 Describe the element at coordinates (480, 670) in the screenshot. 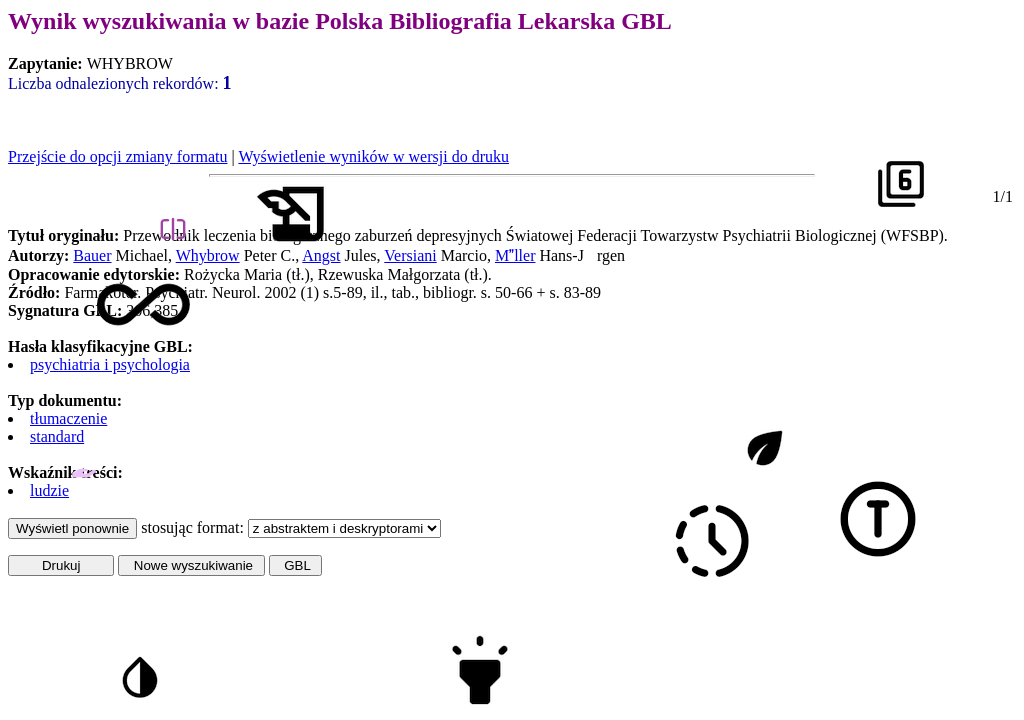

I see `highlight selected text` at that location.